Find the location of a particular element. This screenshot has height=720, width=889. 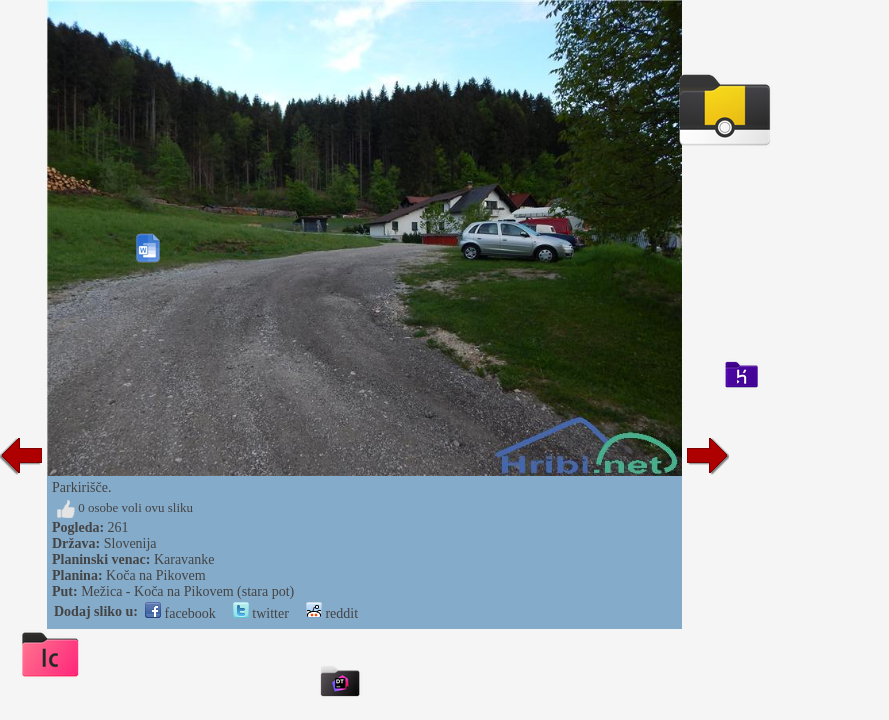

folder containing Heroku project files is located at coordinates (741, 375).